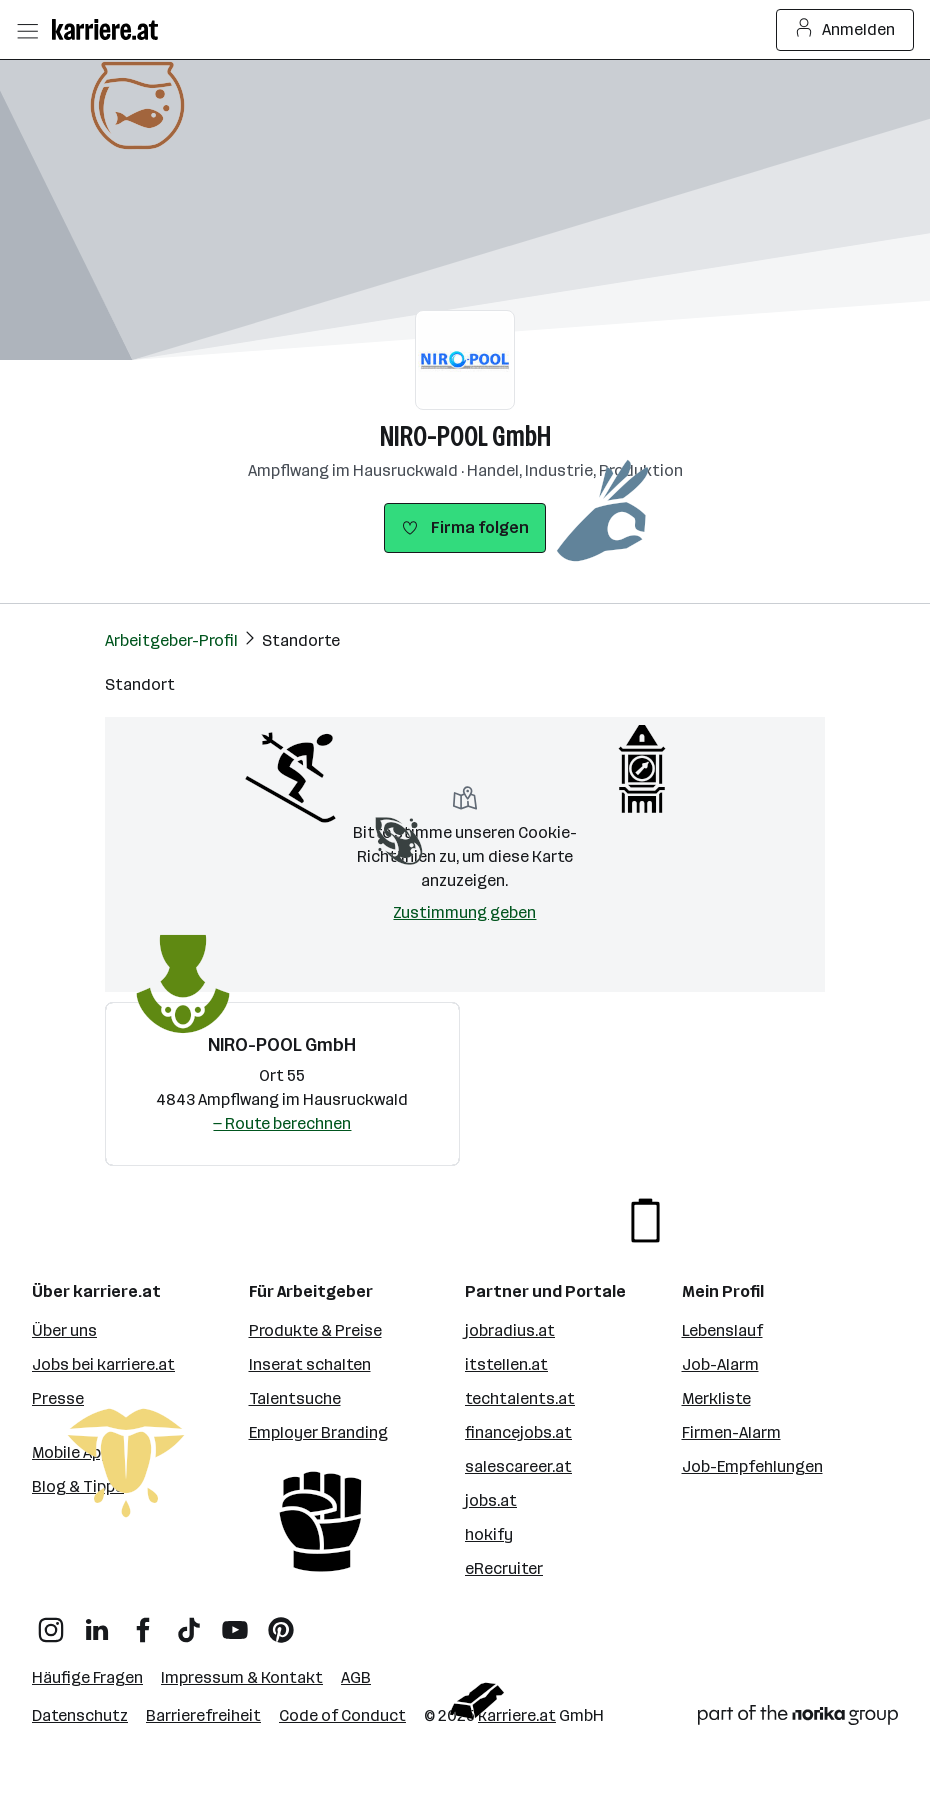  I want to click on view clock tower landmark or building, so click(642, 769).